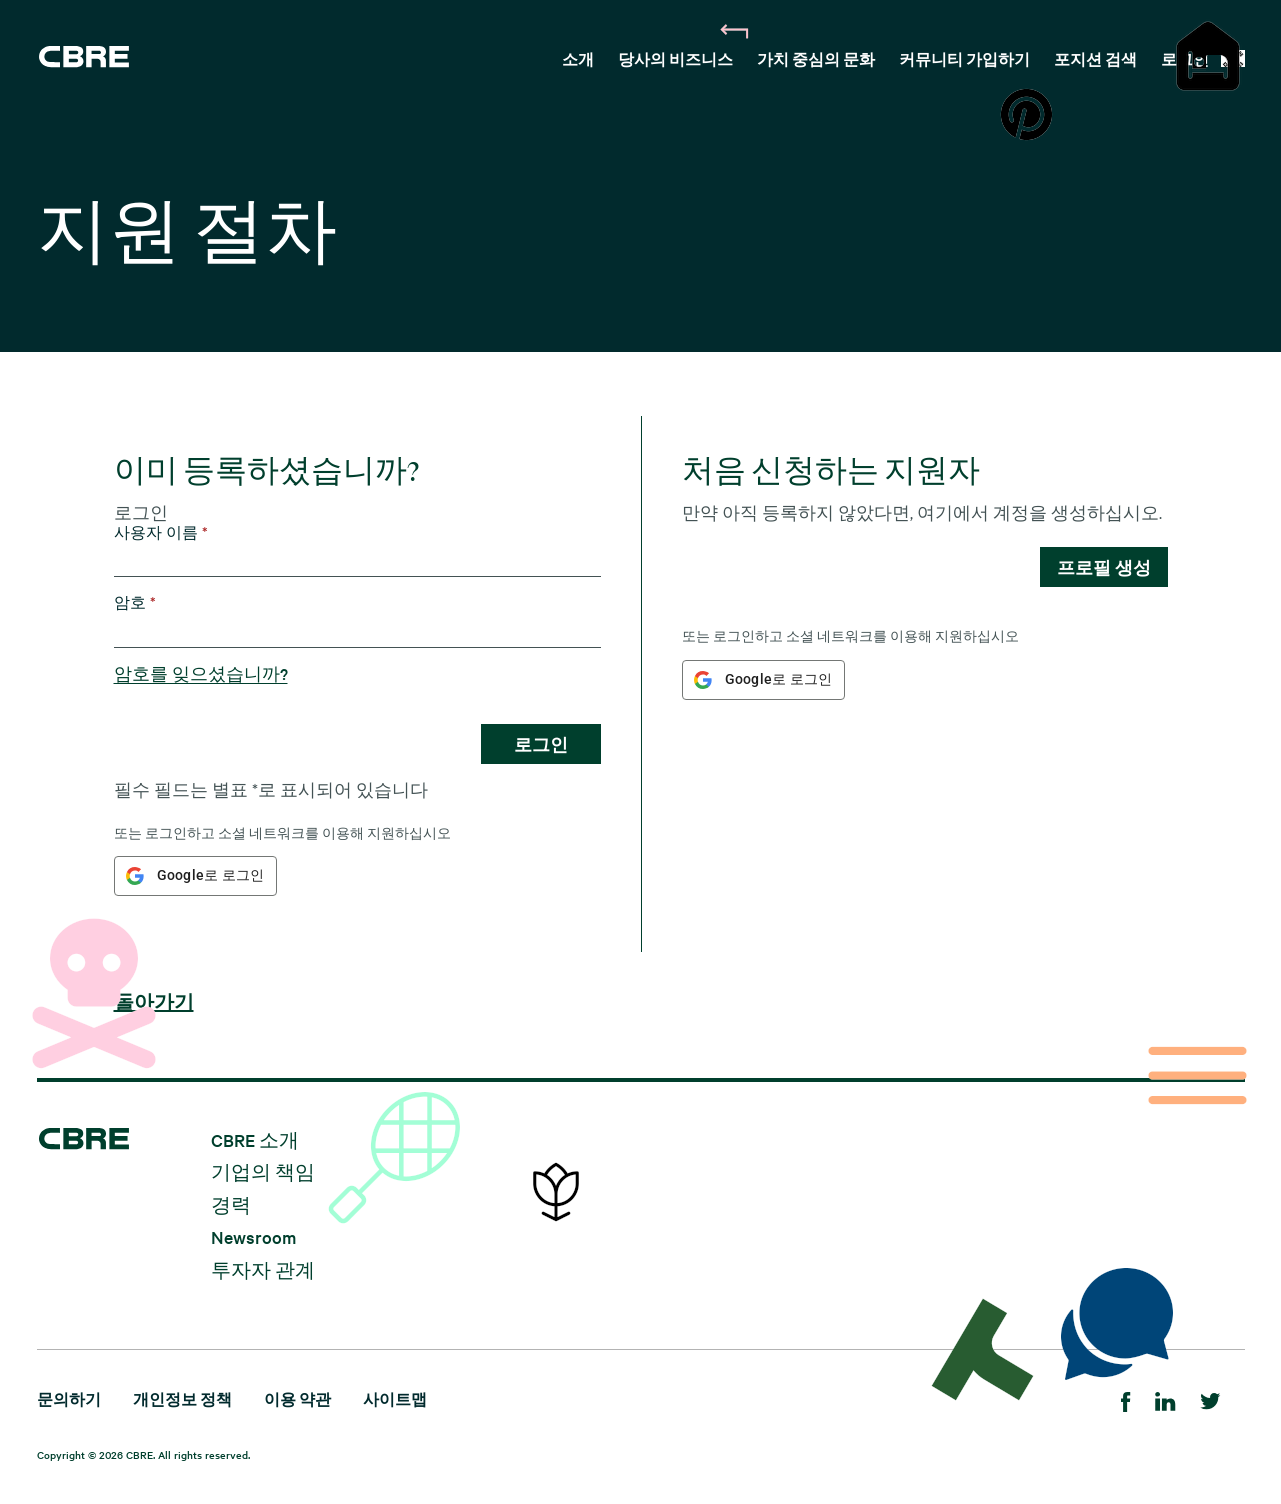 This screenshot has width=1281, height=1504. I want to click on open messaging or chat, so click(1117, 1324).